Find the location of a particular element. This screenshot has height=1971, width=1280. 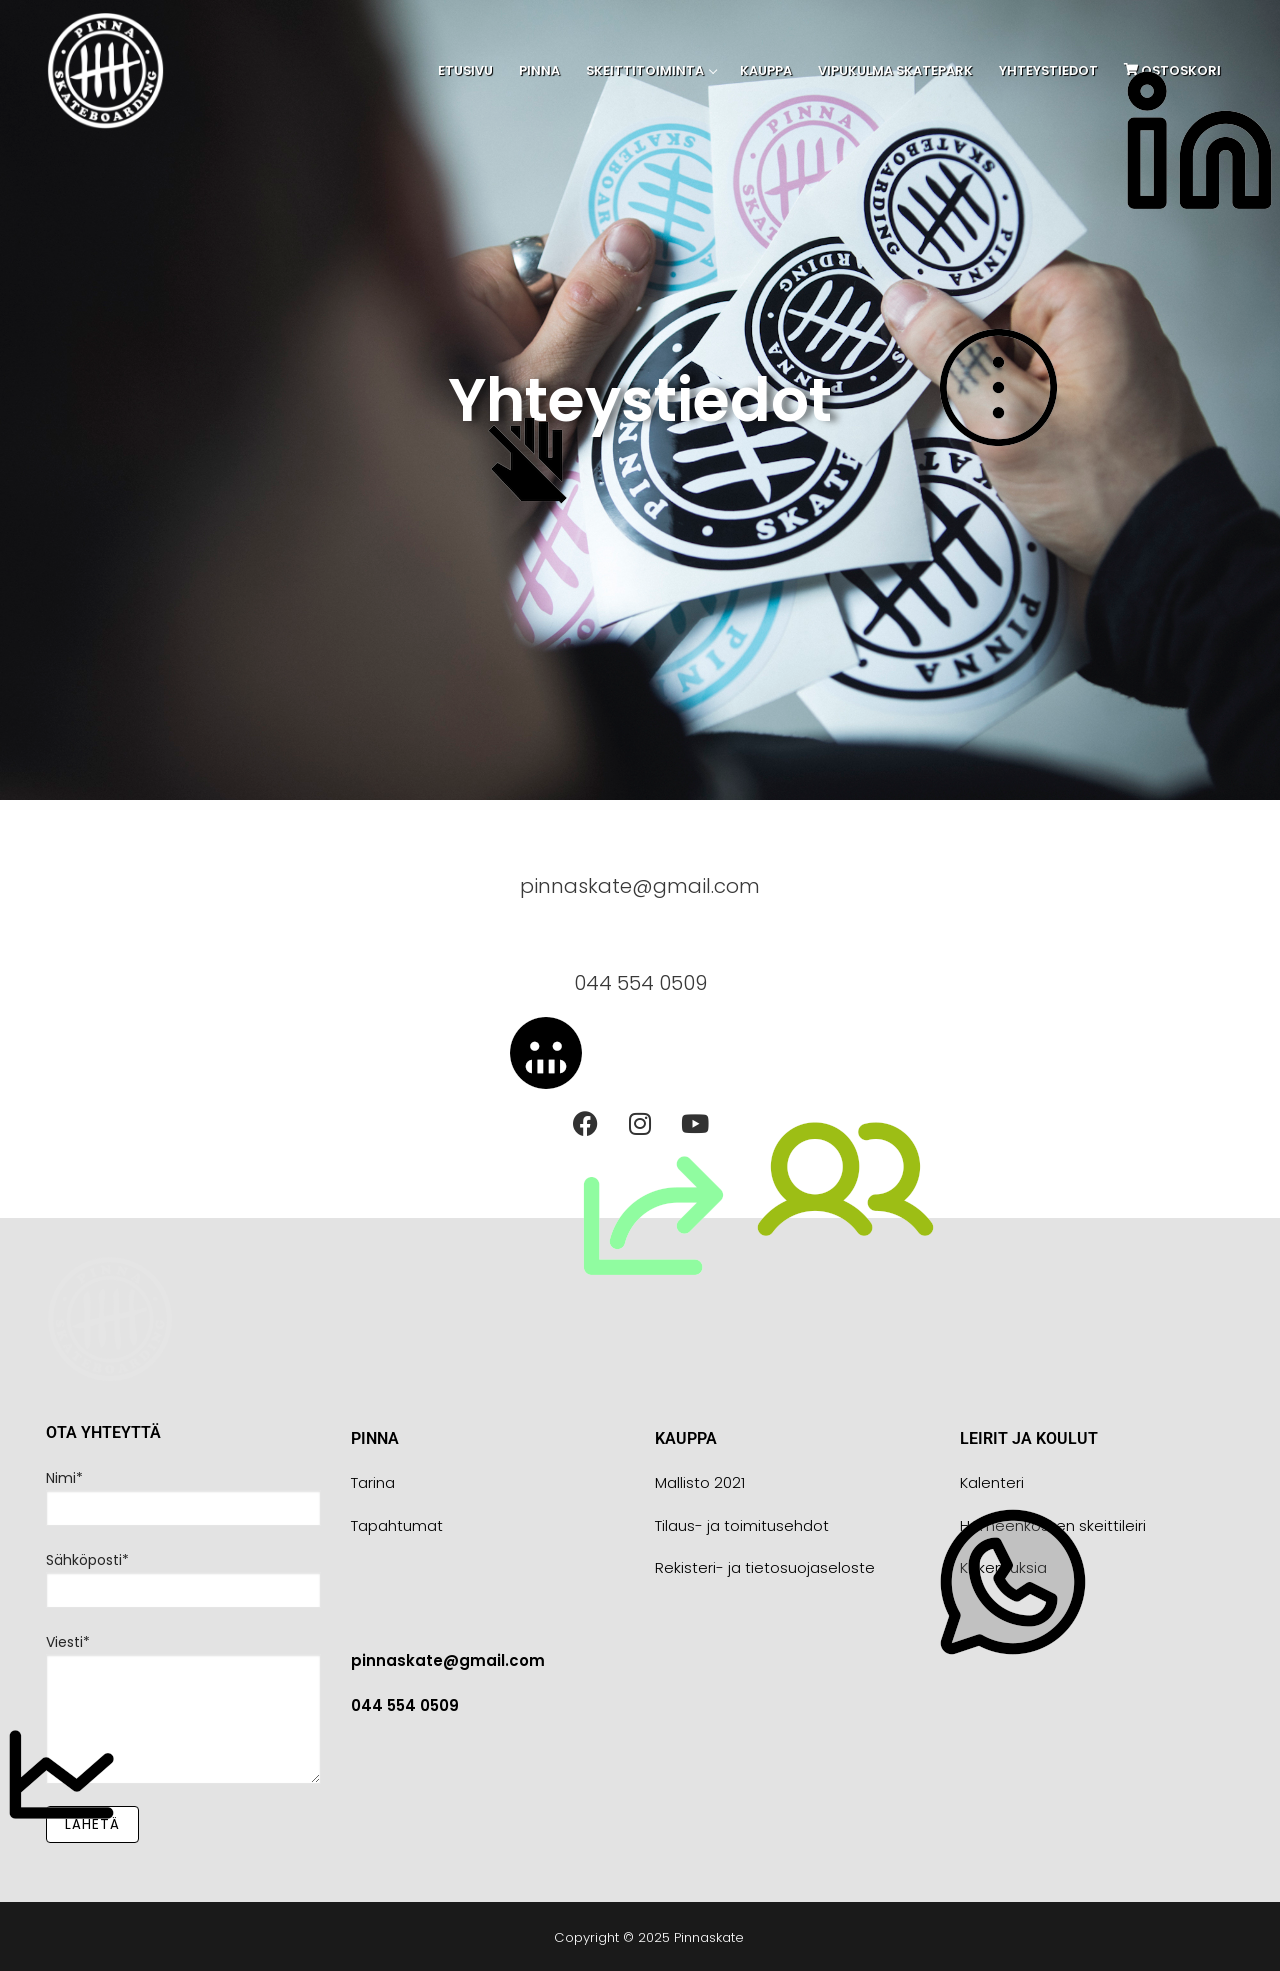

view all users or members is located at coordinates (845, 1180).